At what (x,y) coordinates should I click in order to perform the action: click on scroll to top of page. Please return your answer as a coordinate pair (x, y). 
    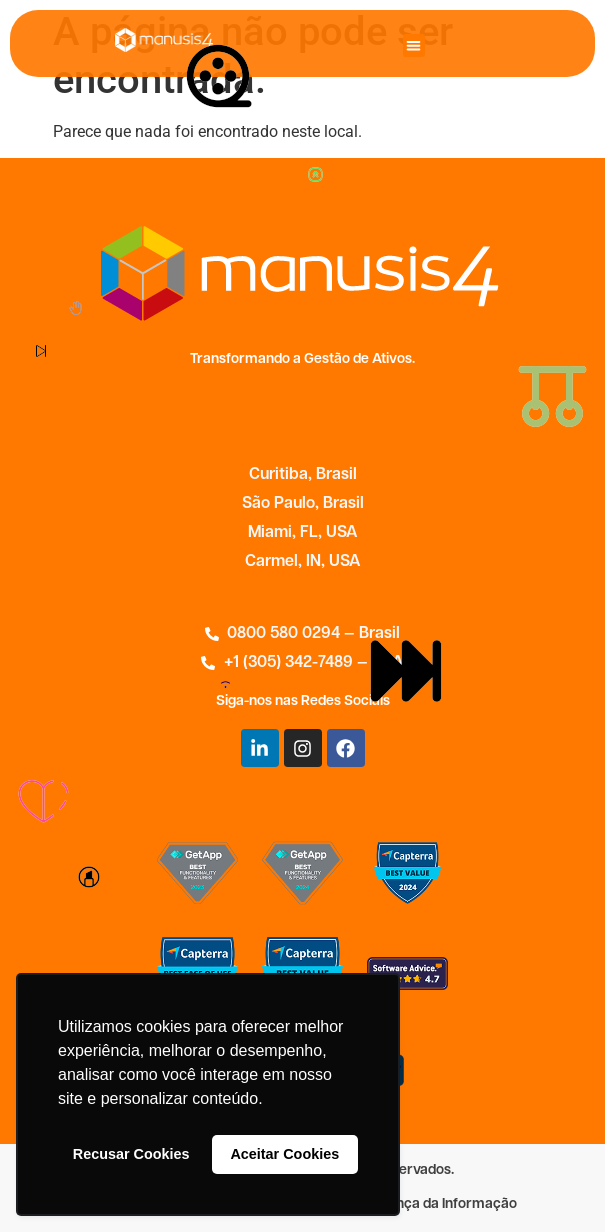
    Looking at the image, I should click on (315, 174).